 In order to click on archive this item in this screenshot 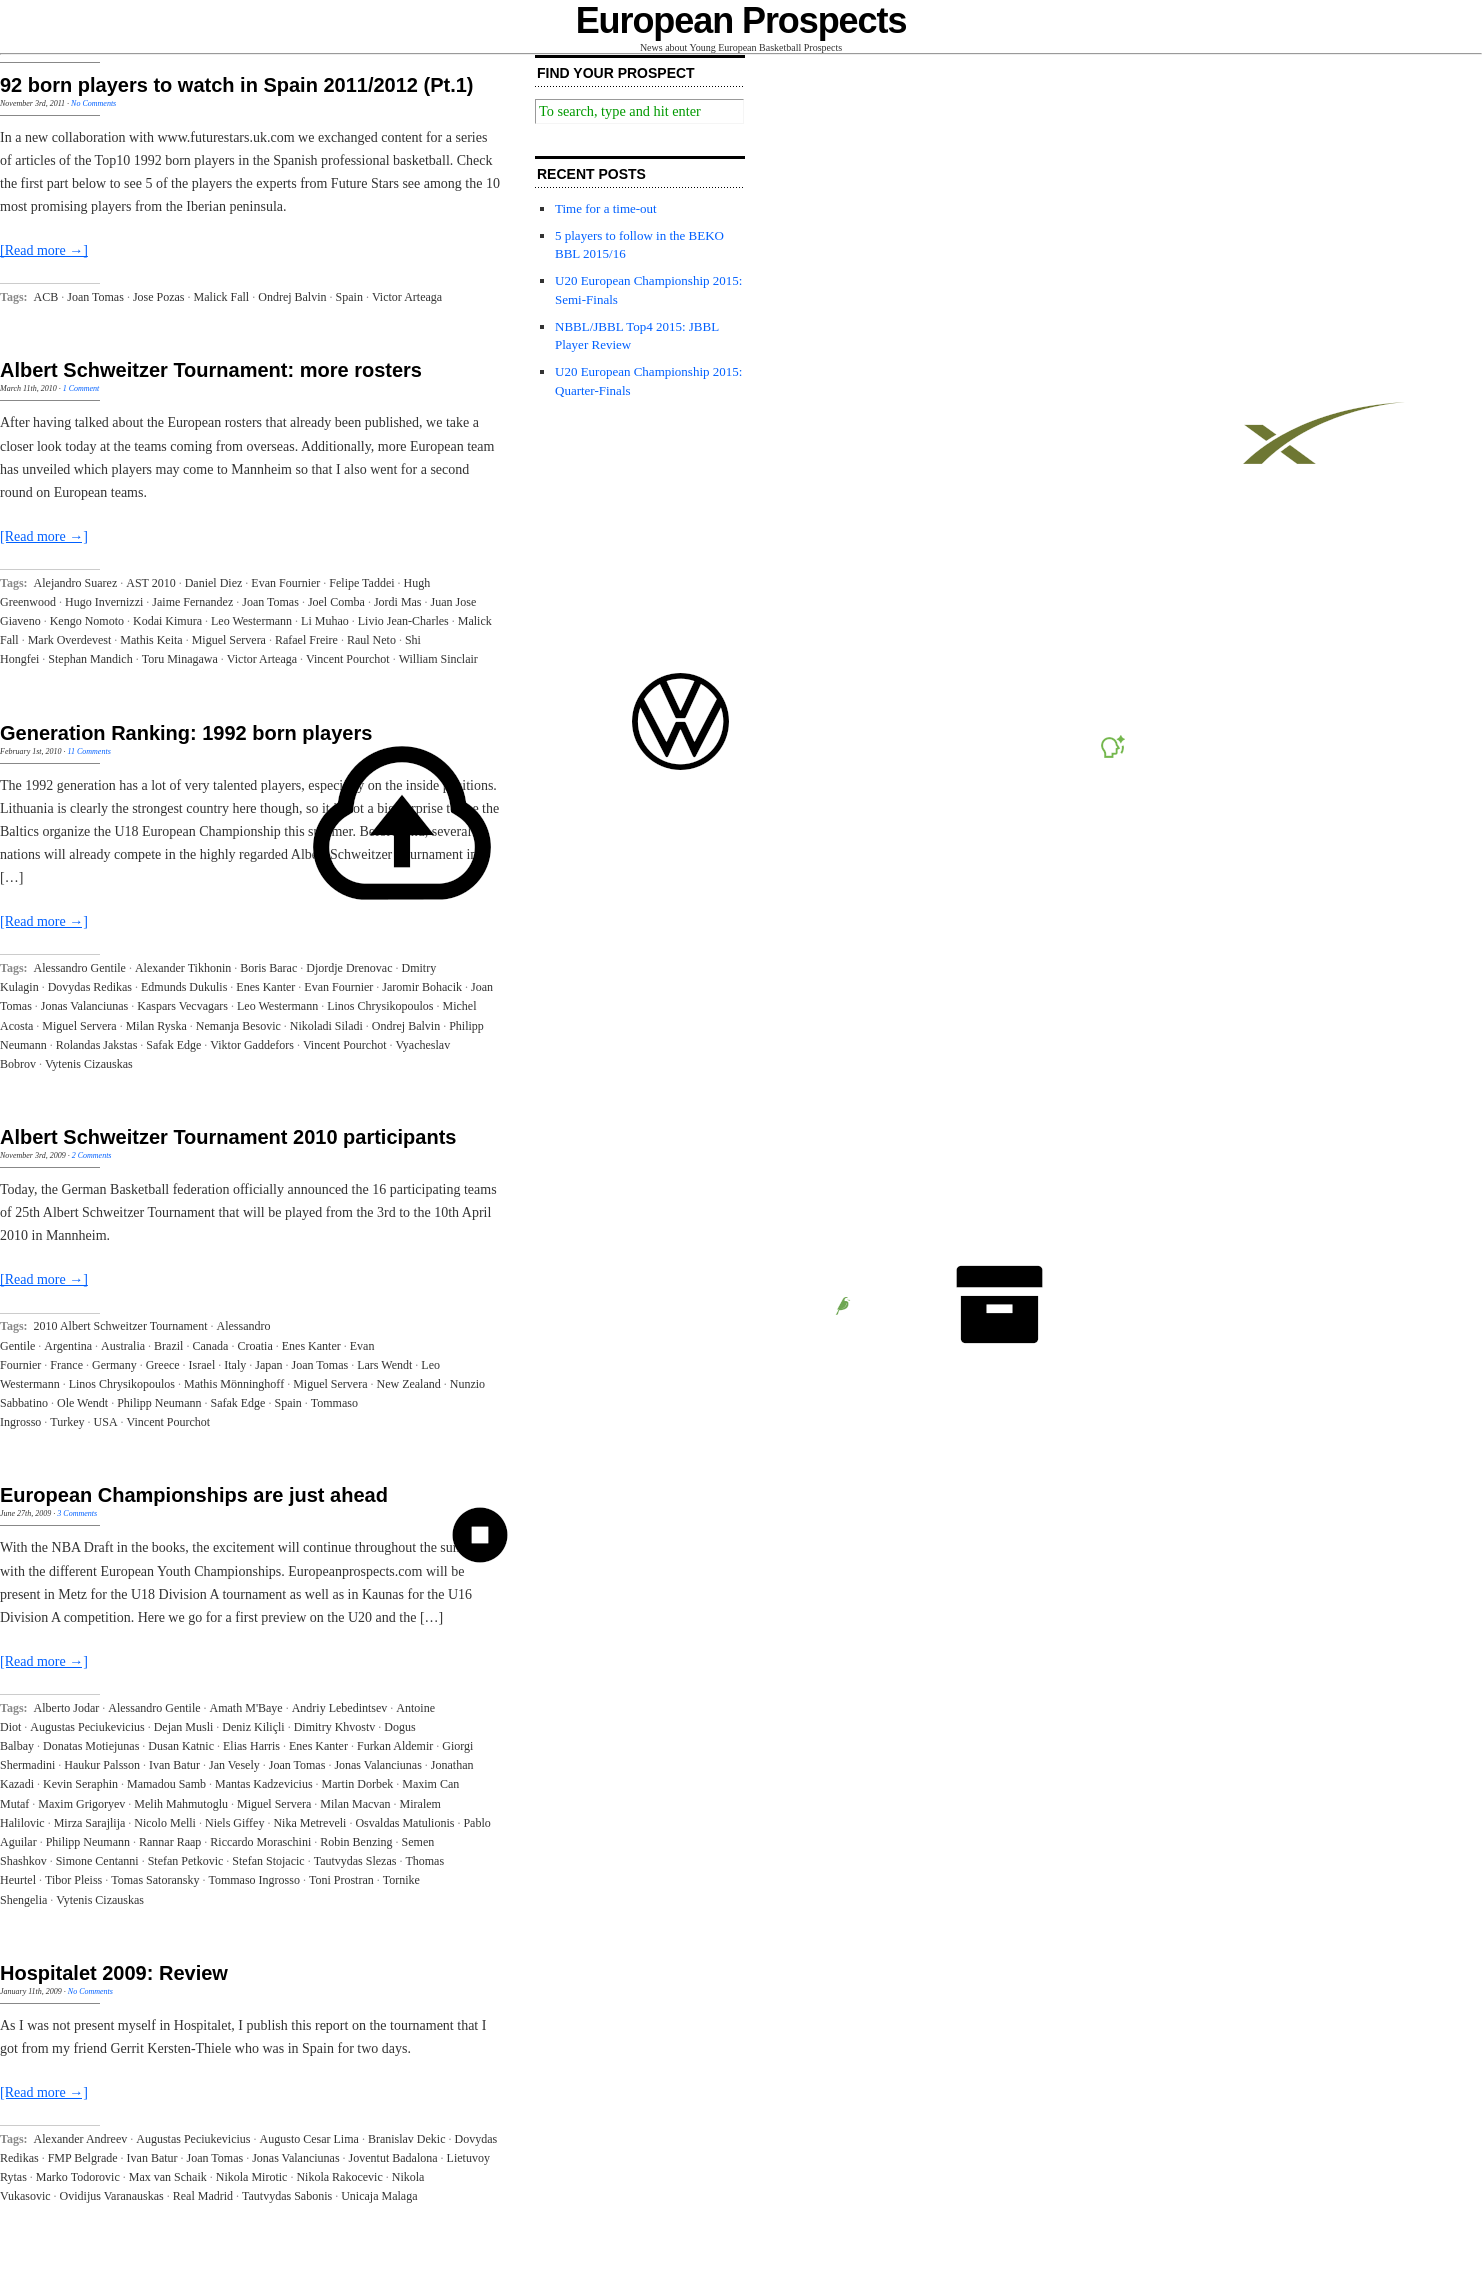, I will do `click(999, 1304)`.